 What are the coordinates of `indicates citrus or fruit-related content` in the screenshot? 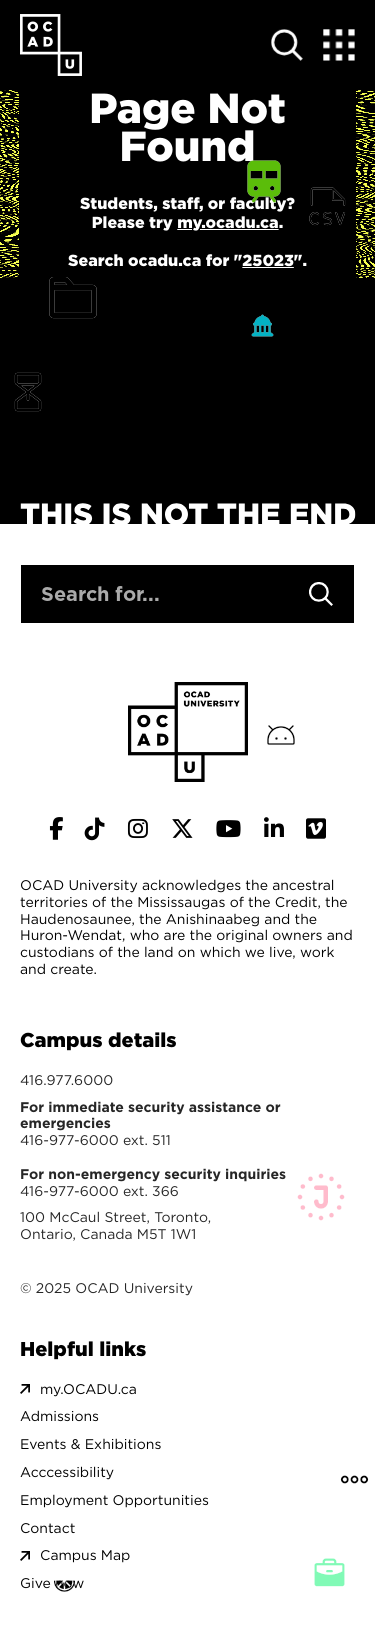 It's located at (64, 1584).